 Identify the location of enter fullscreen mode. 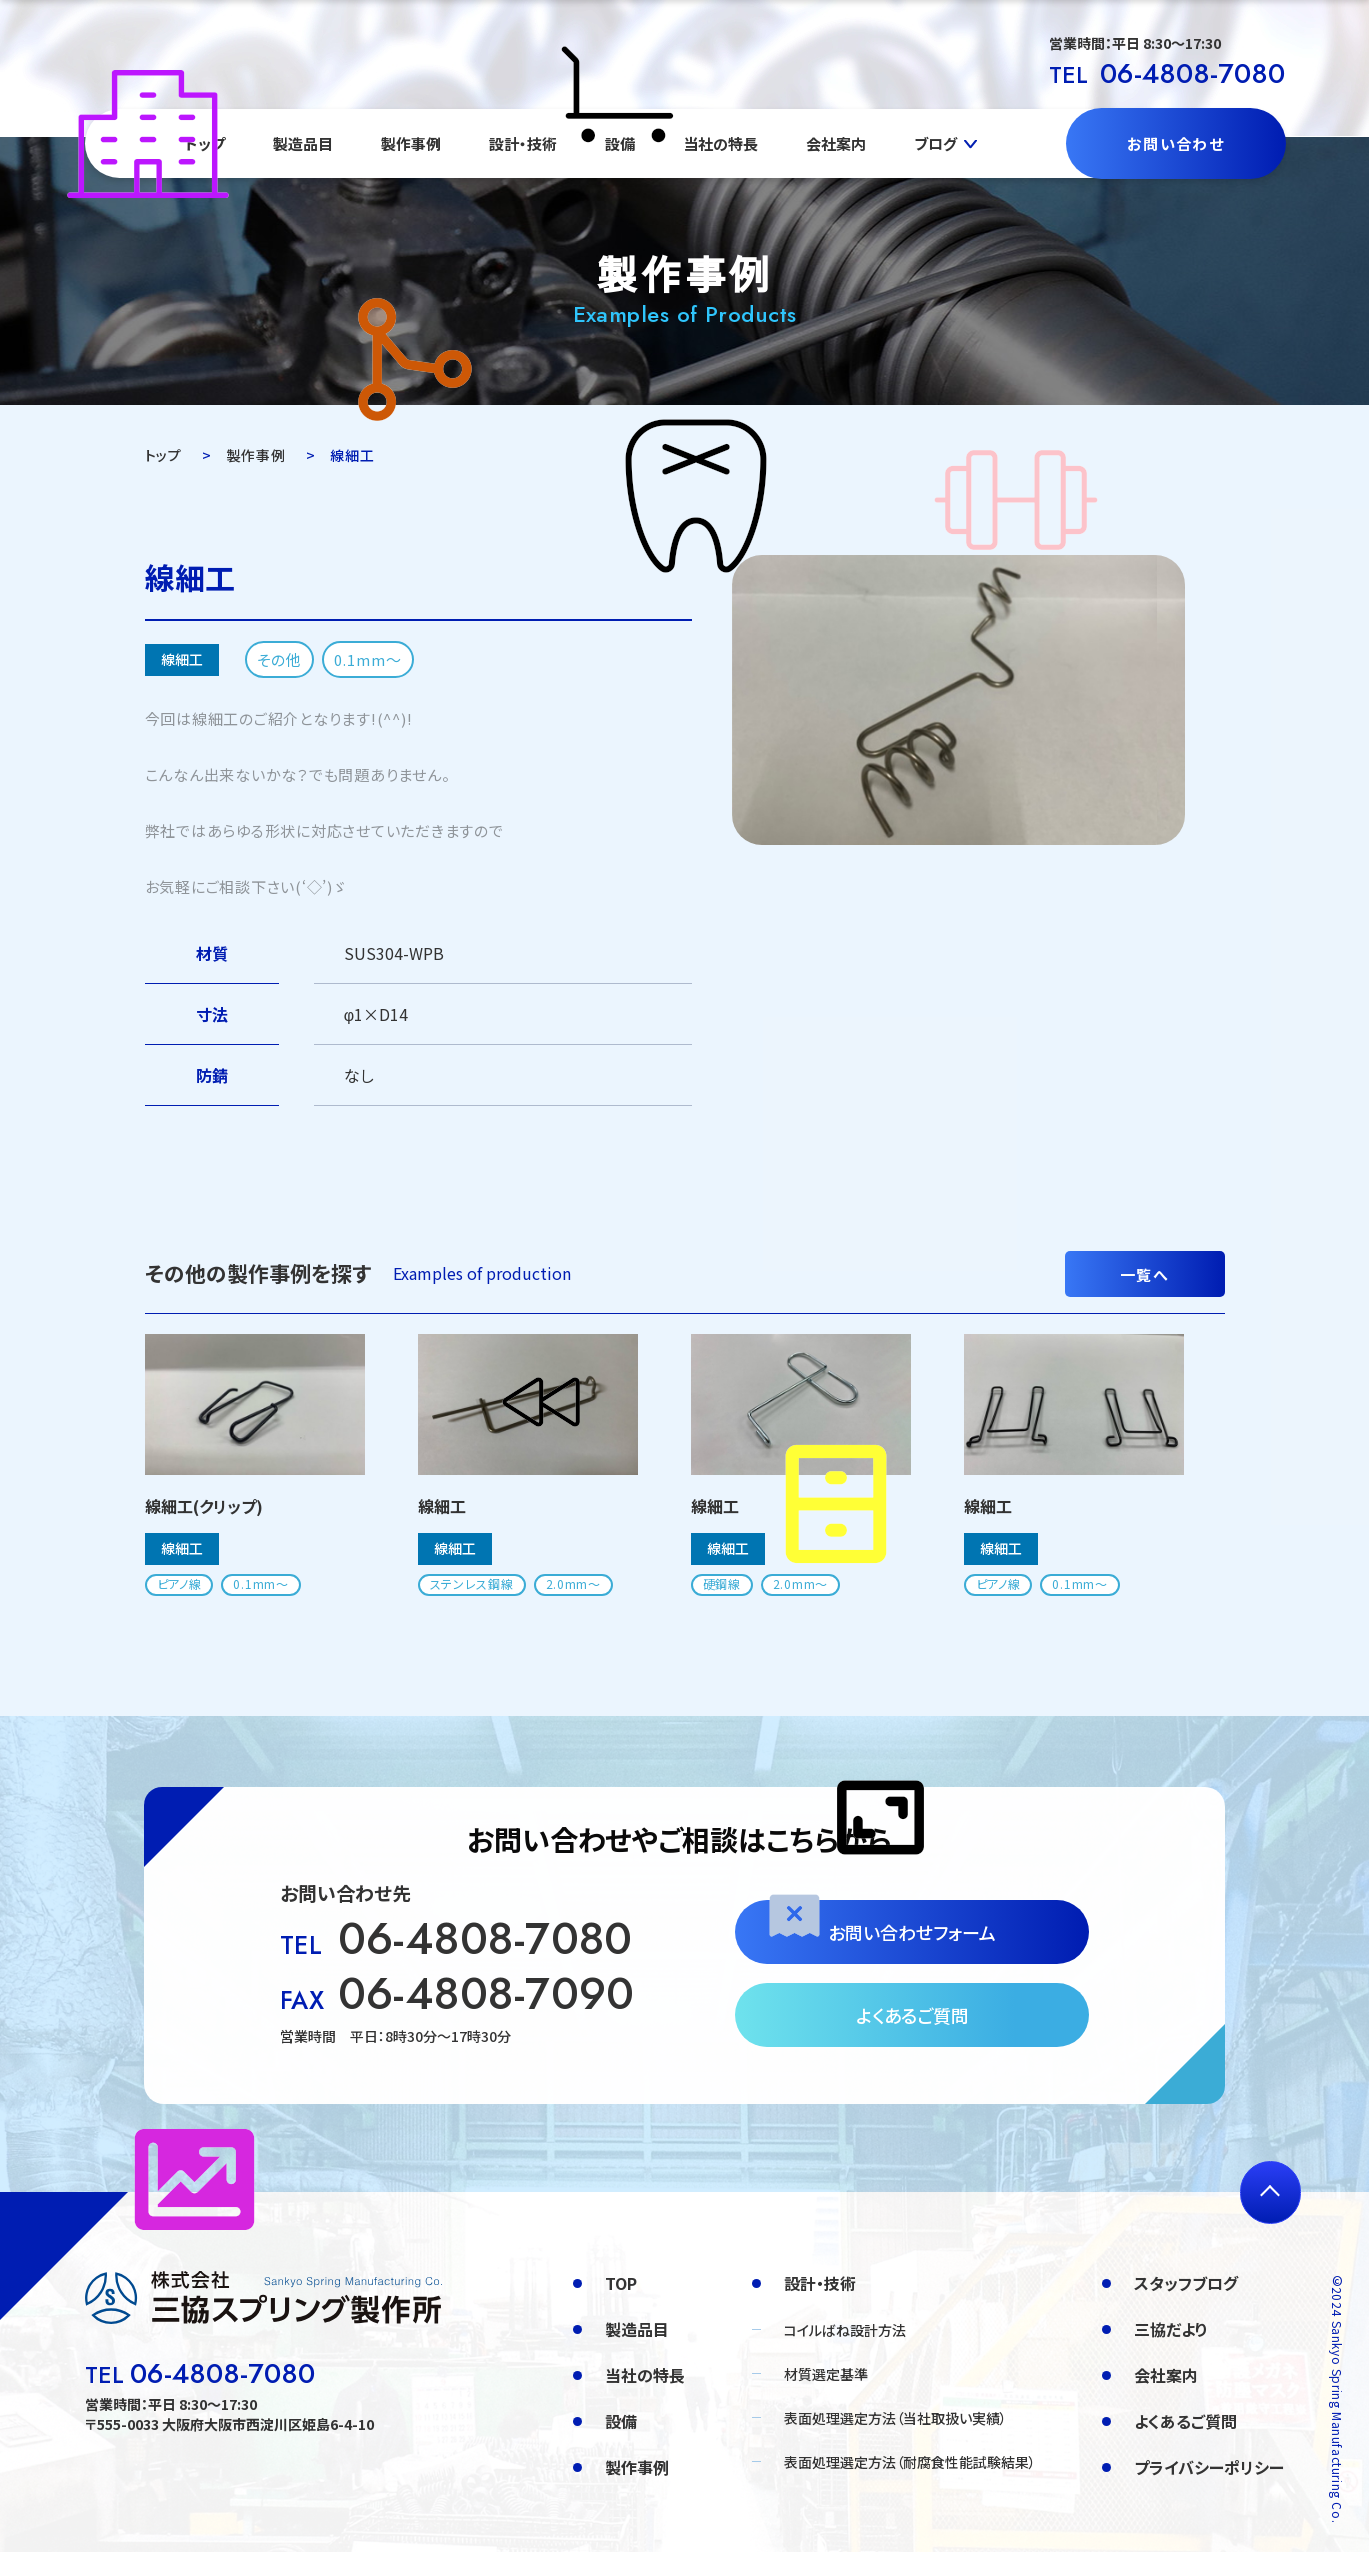
(880, 1817).